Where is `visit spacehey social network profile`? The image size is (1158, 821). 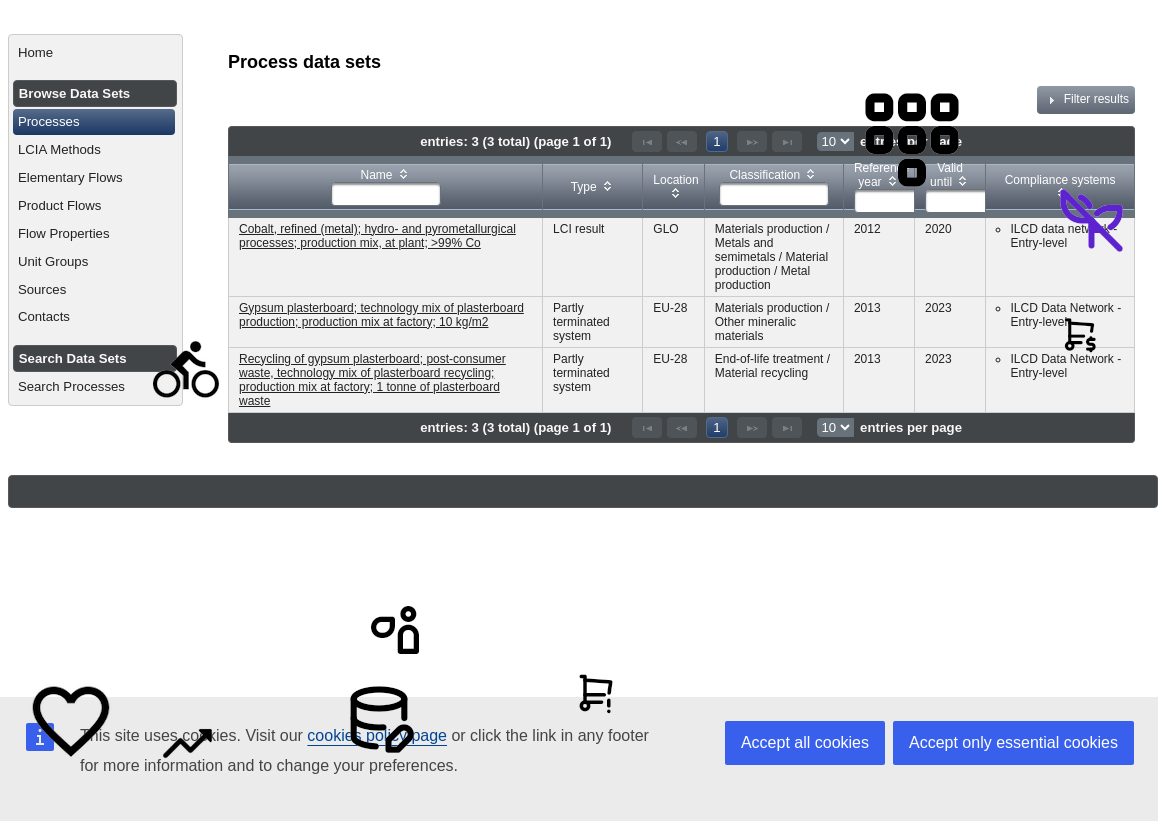
visit spacehey social network profile is located at coordinates (395, 630).